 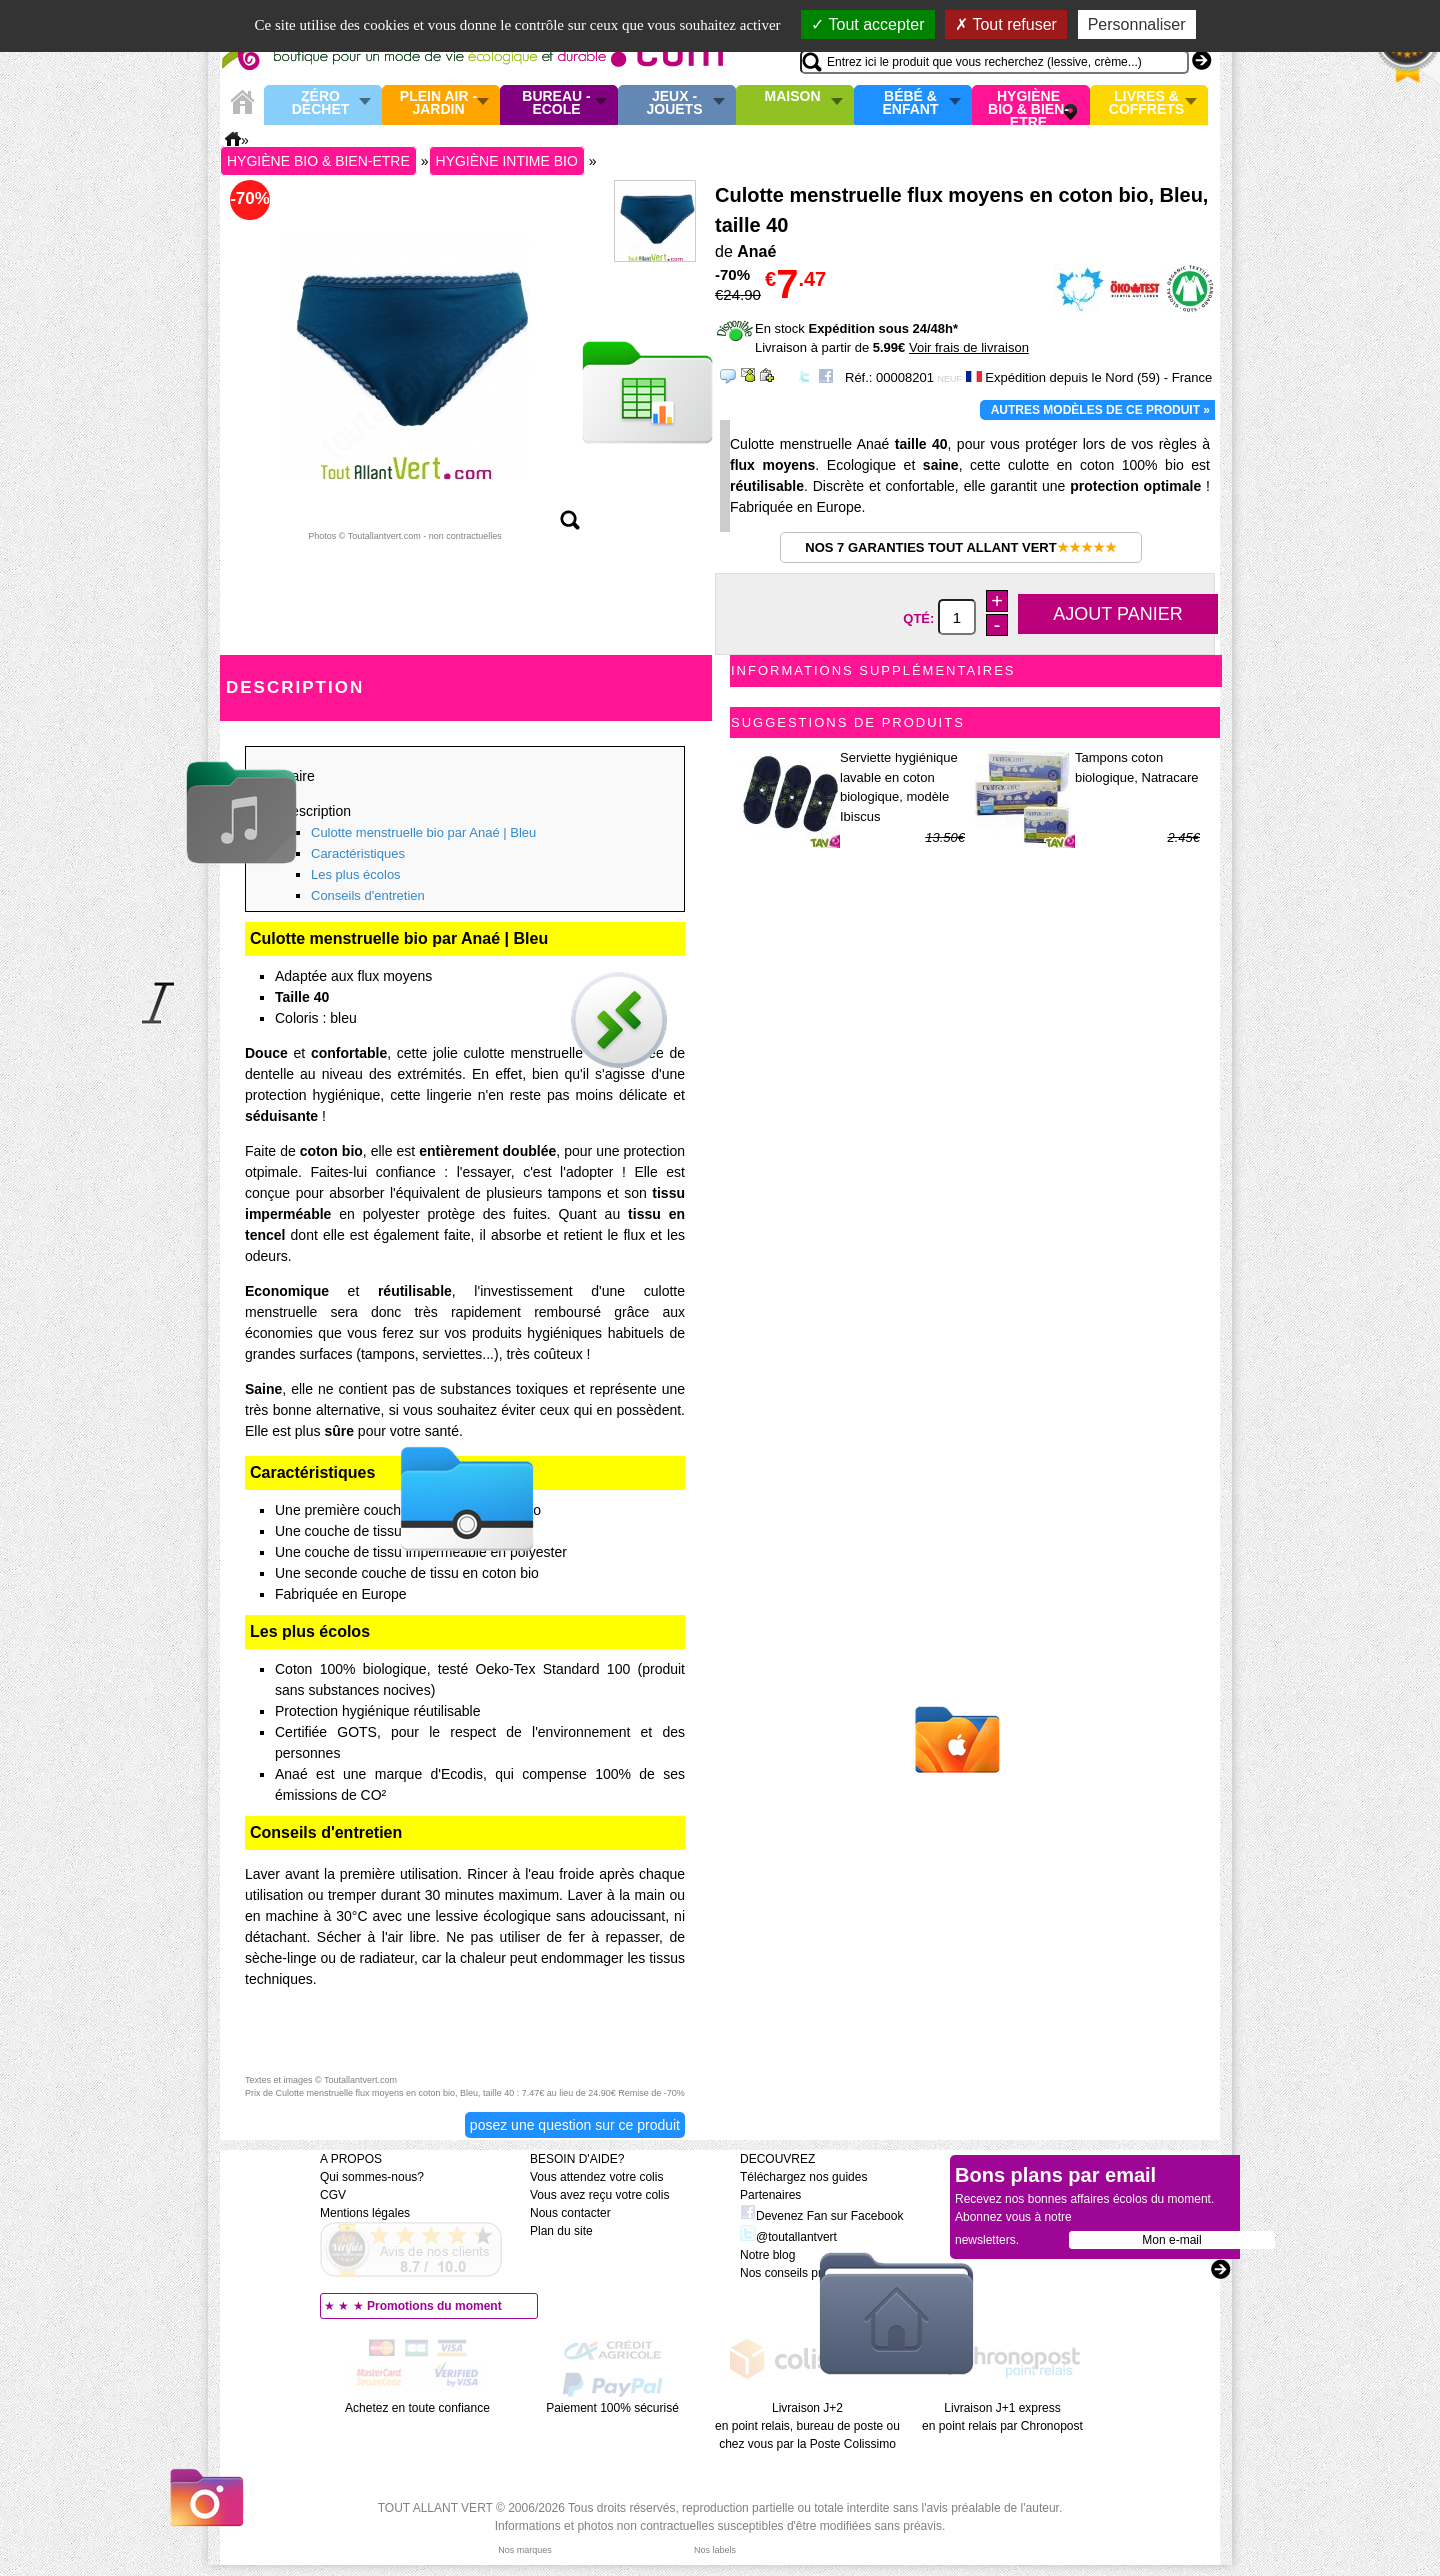 I want to click on open mac os ventura system folder, so click(x=957, y=1742).